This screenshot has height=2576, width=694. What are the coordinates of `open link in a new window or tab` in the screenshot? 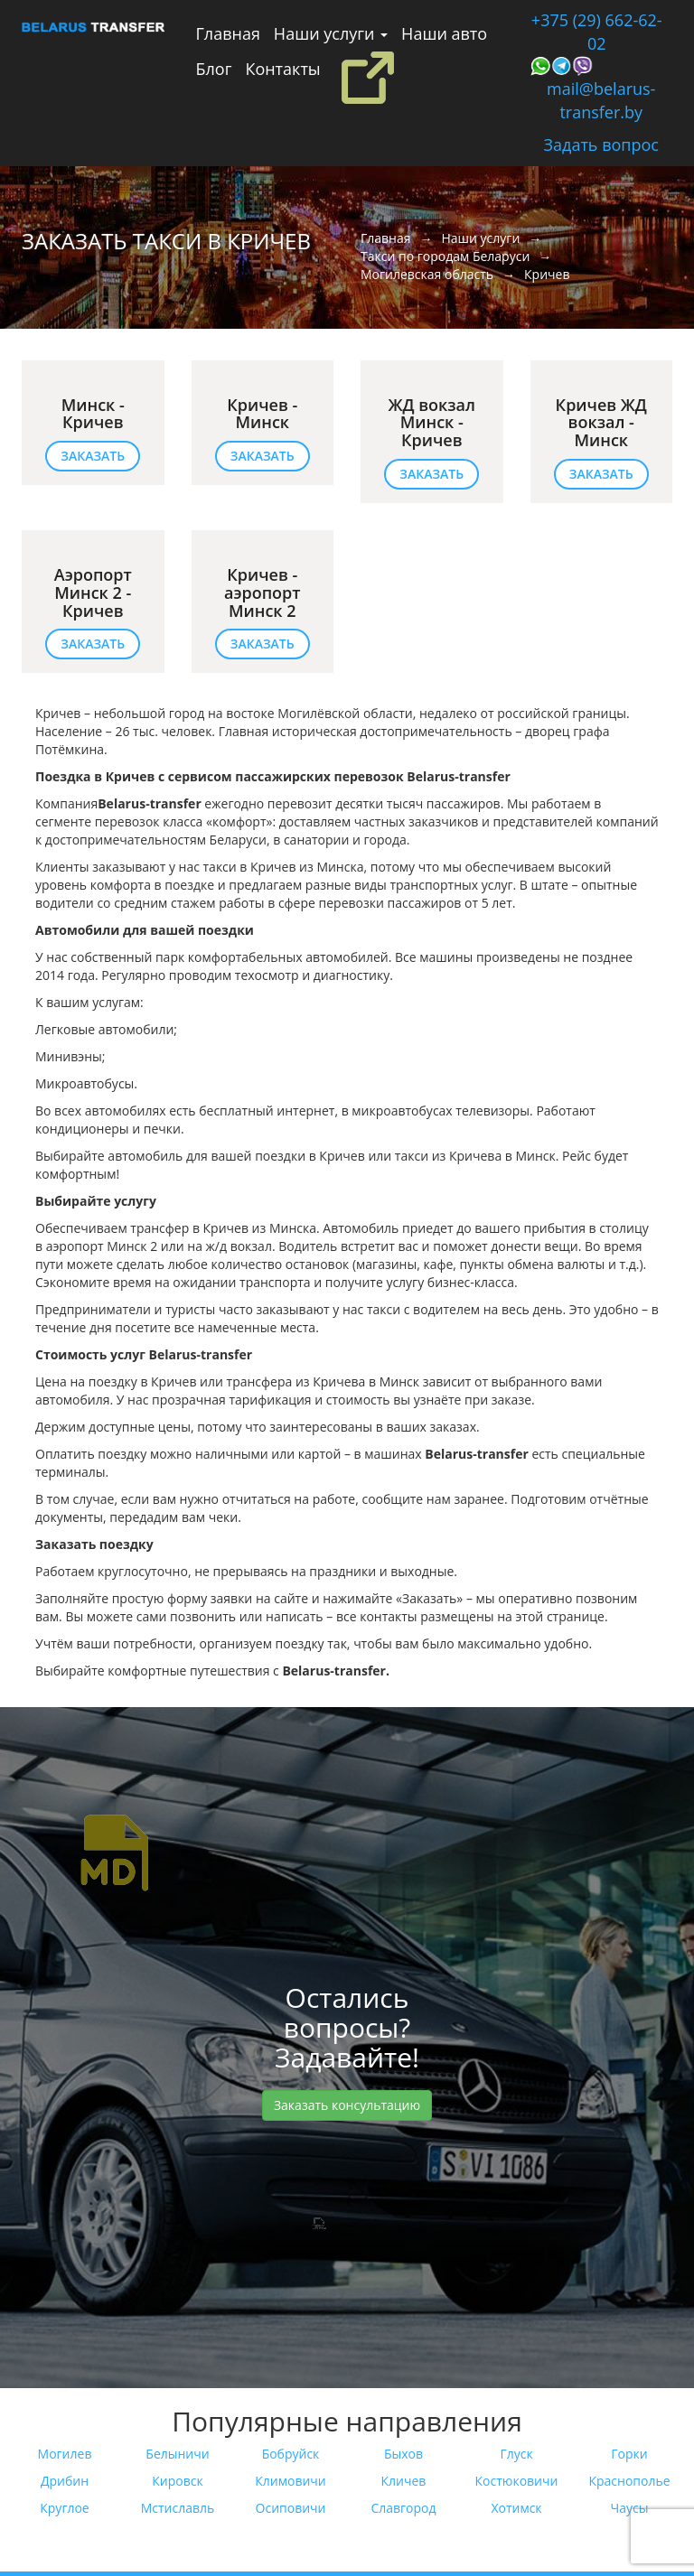 It's located at (368, 78).